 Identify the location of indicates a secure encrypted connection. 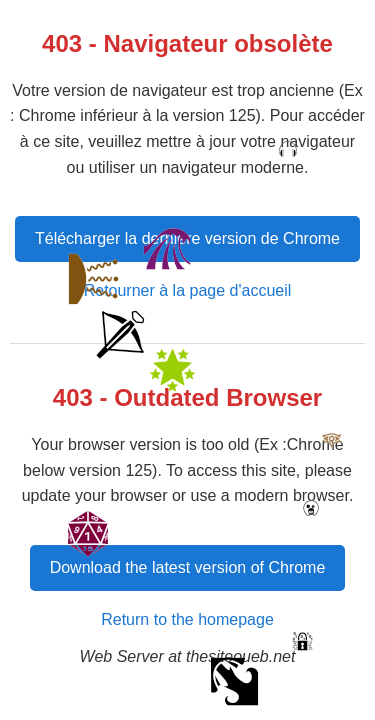
(302, 641).